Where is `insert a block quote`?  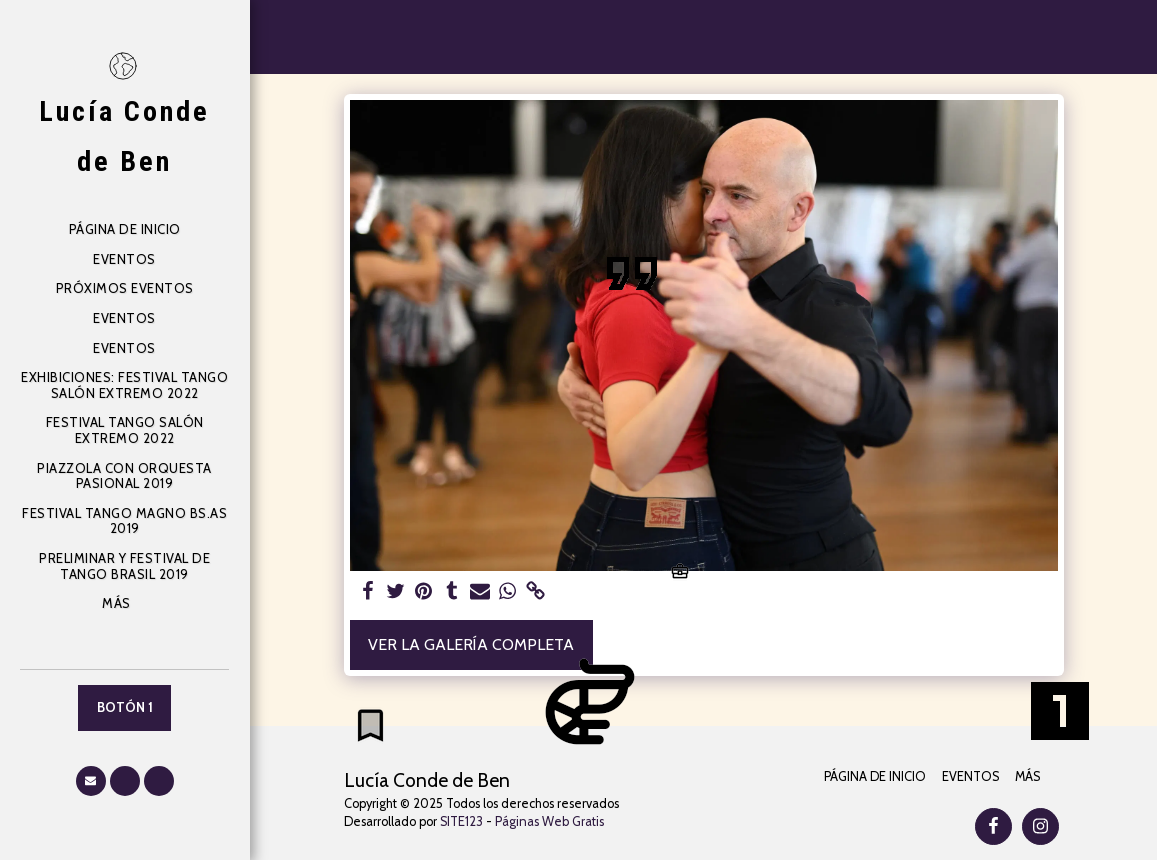 insert a block quote is located at coordinates (632, 273).